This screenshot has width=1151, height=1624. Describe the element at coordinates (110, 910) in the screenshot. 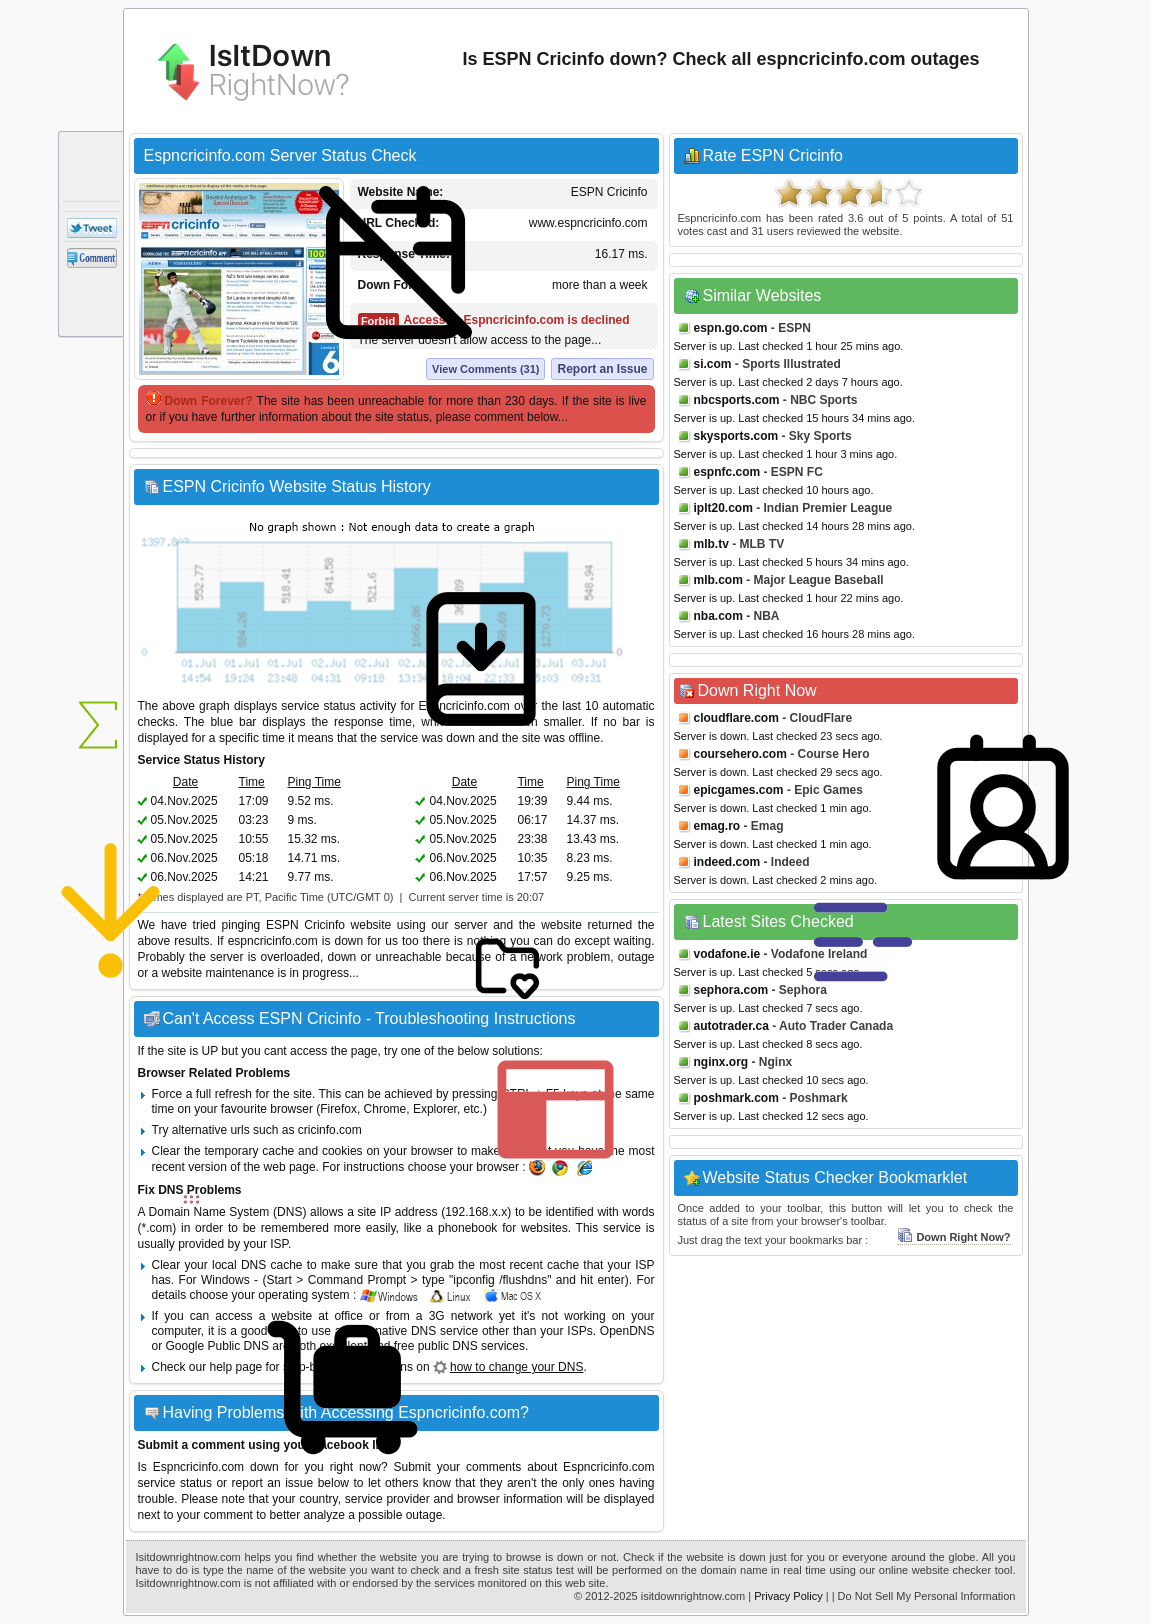

I see `download to a specific location` at that location.